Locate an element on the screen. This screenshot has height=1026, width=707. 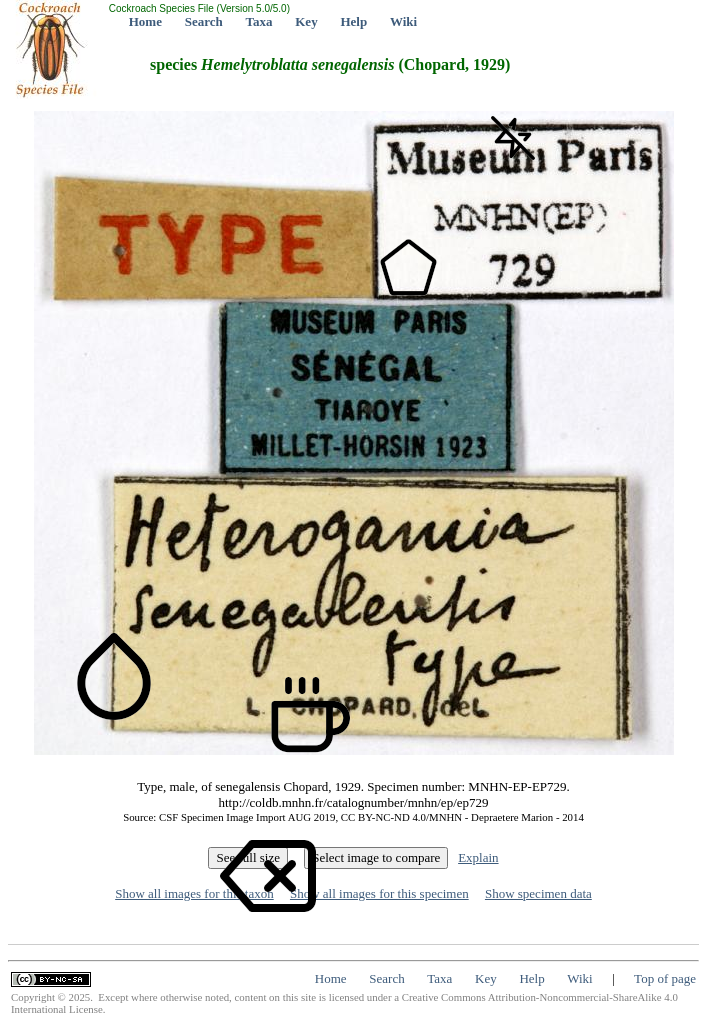
delete a tag or label is located at coordinates (268, 876).